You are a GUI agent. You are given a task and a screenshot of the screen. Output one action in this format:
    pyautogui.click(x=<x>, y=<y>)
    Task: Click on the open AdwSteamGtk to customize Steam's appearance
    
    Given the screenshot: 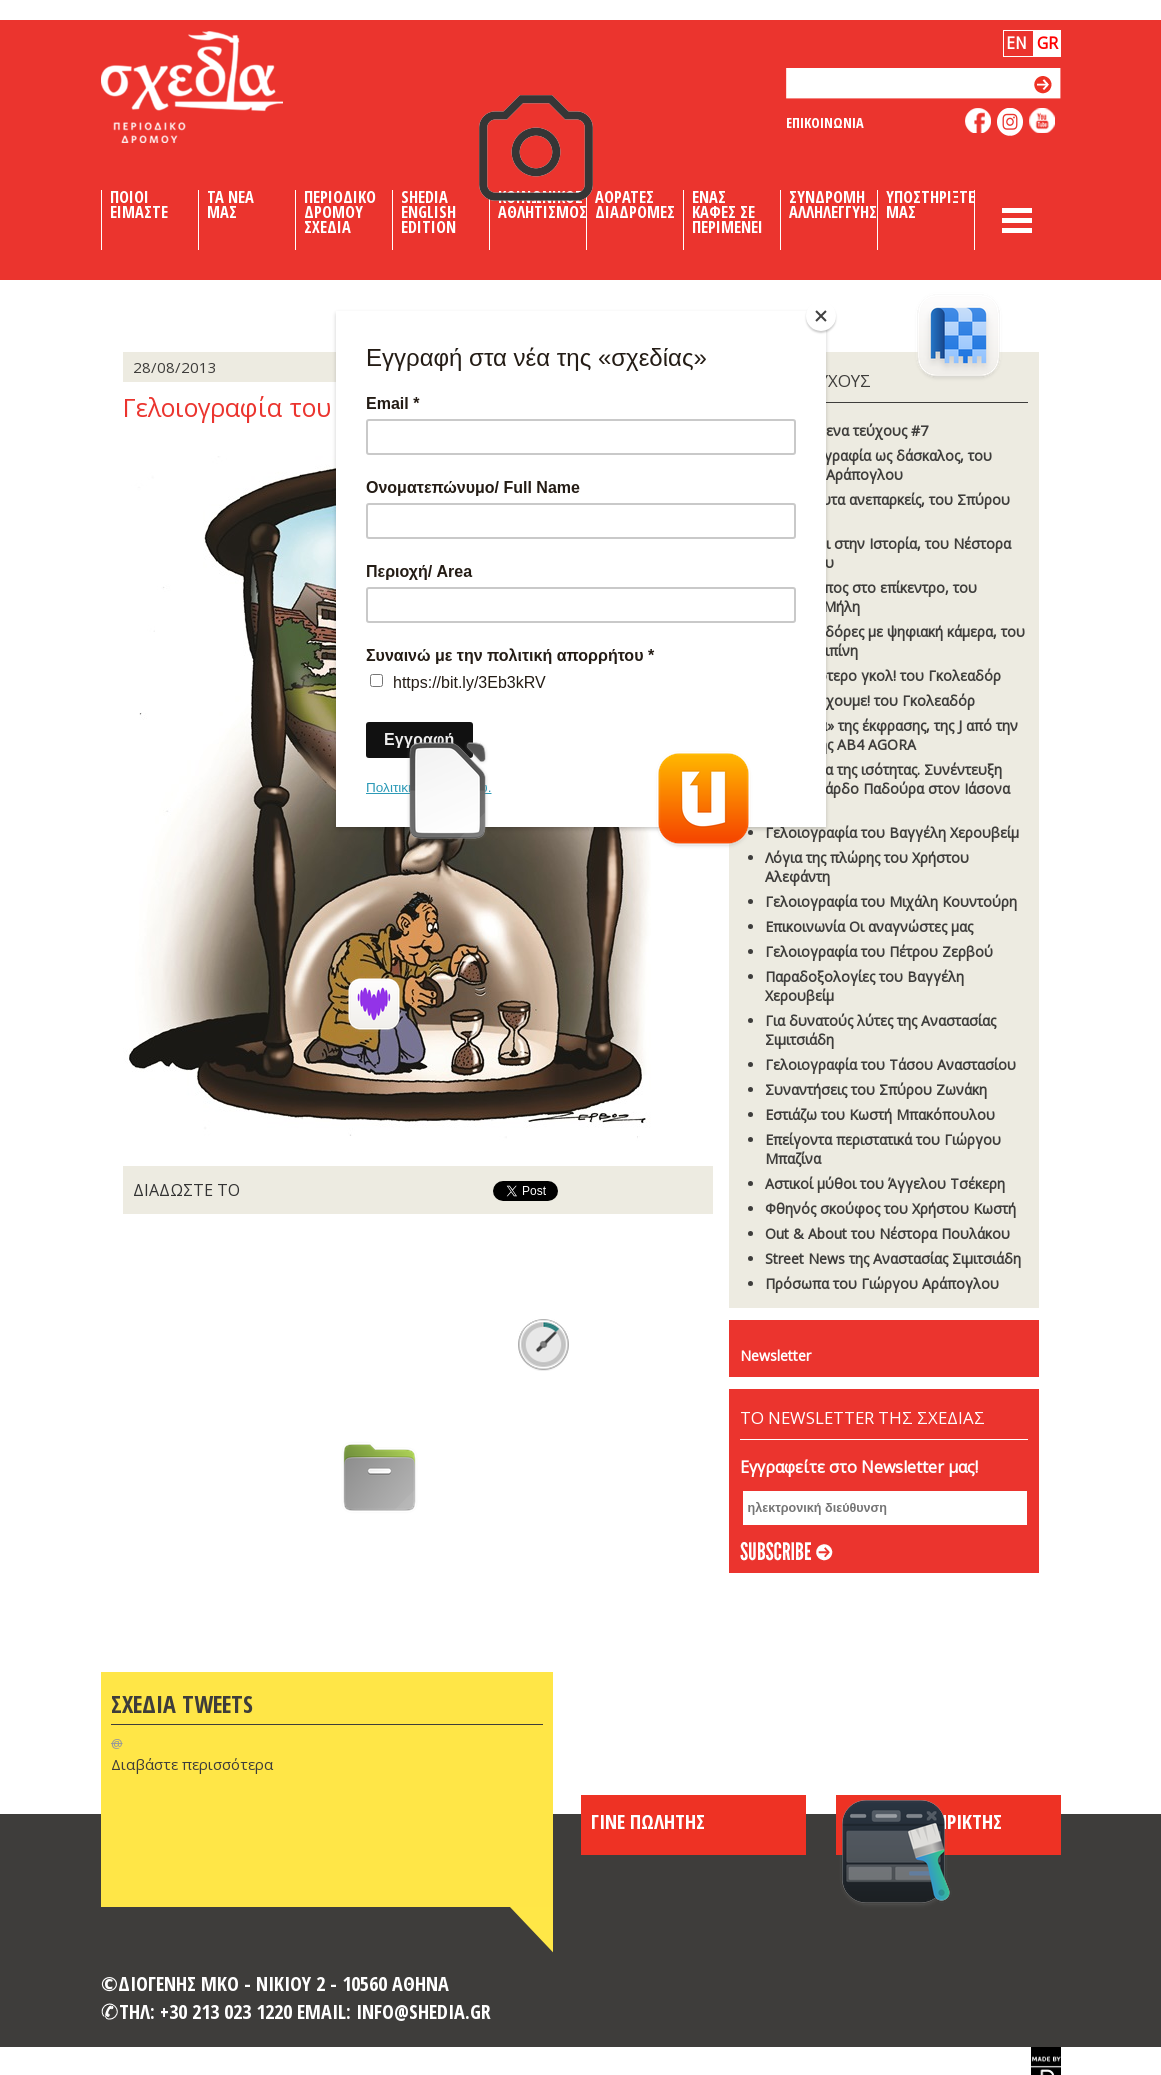 What is the action you would take?
    pyautogui.click(x=893, y=1851)
    